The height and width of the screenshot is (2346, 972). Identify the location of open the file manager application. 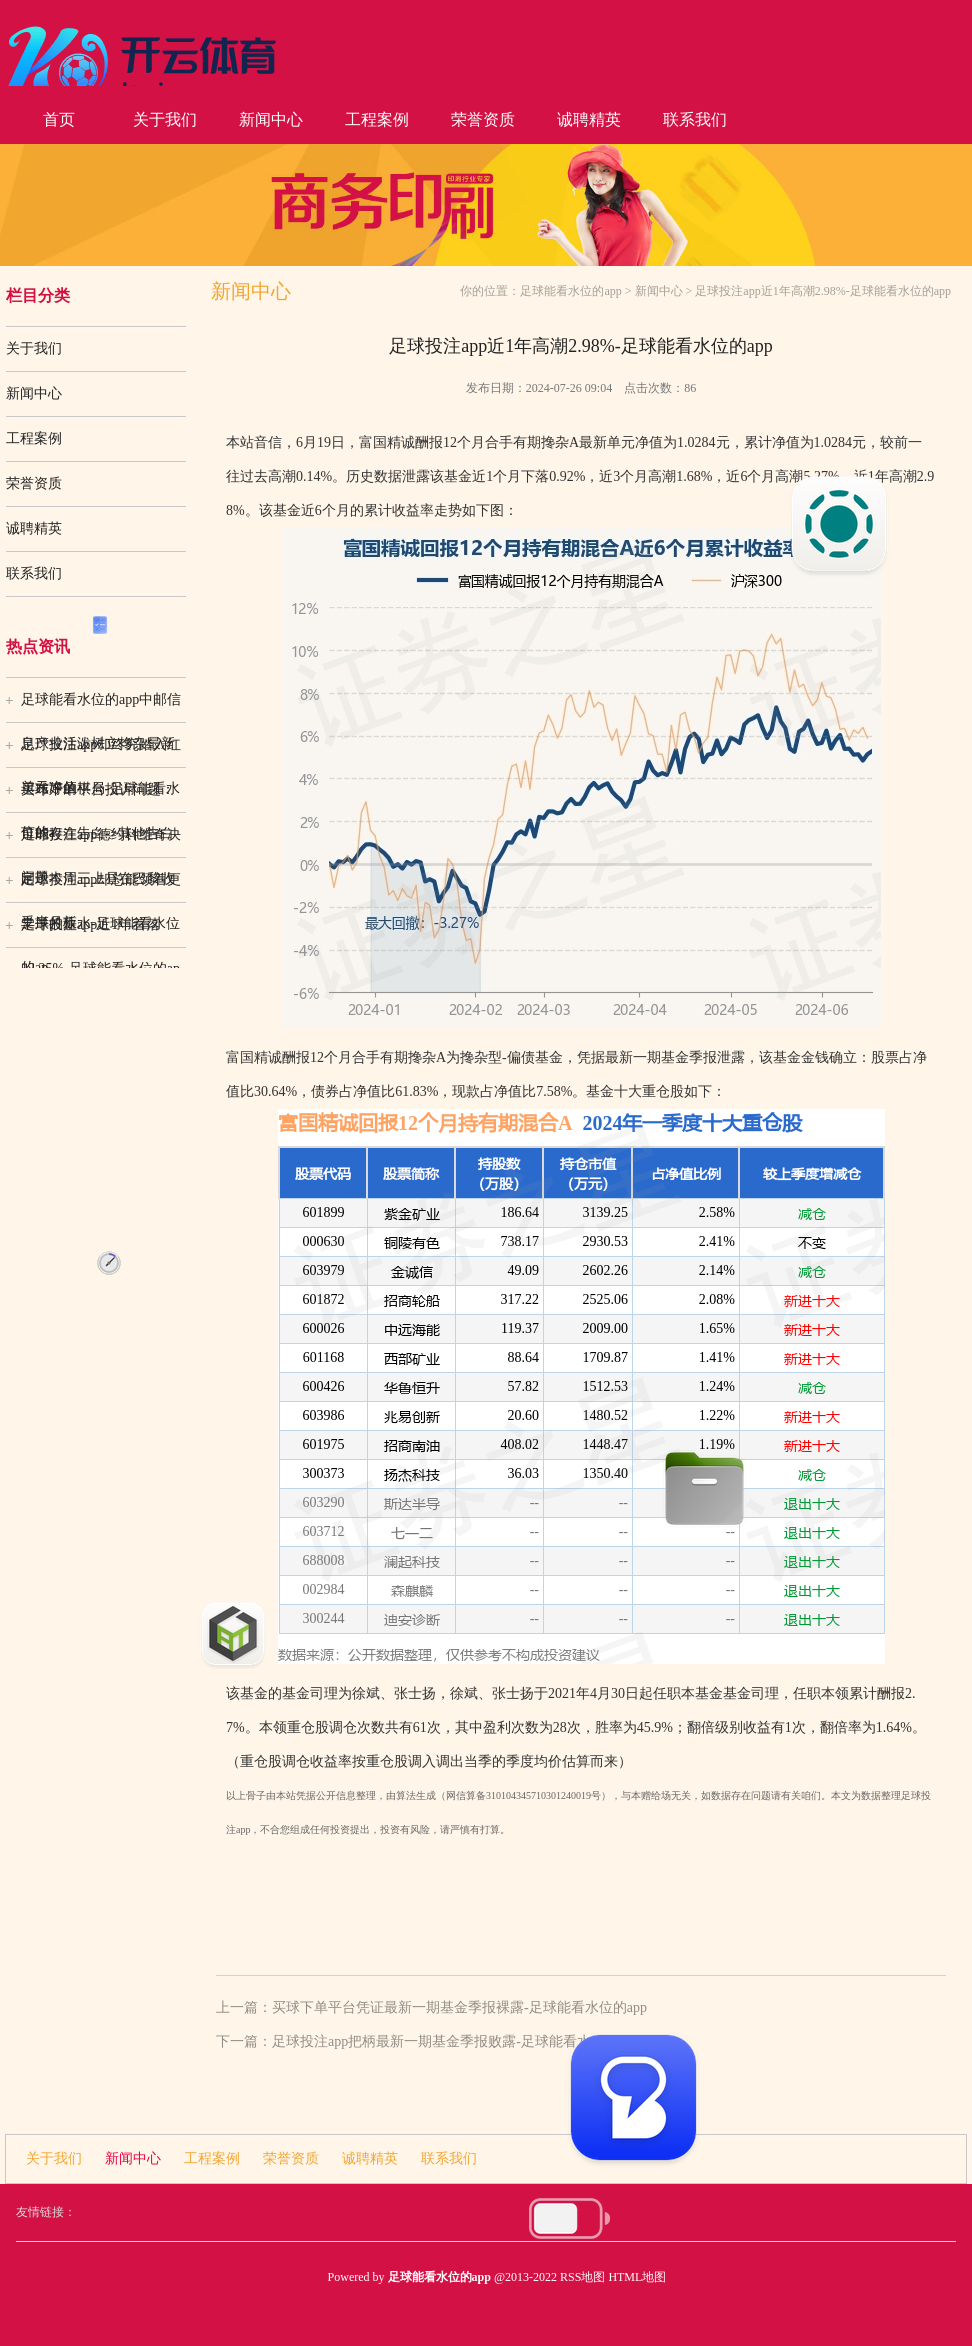
(704, 1488).